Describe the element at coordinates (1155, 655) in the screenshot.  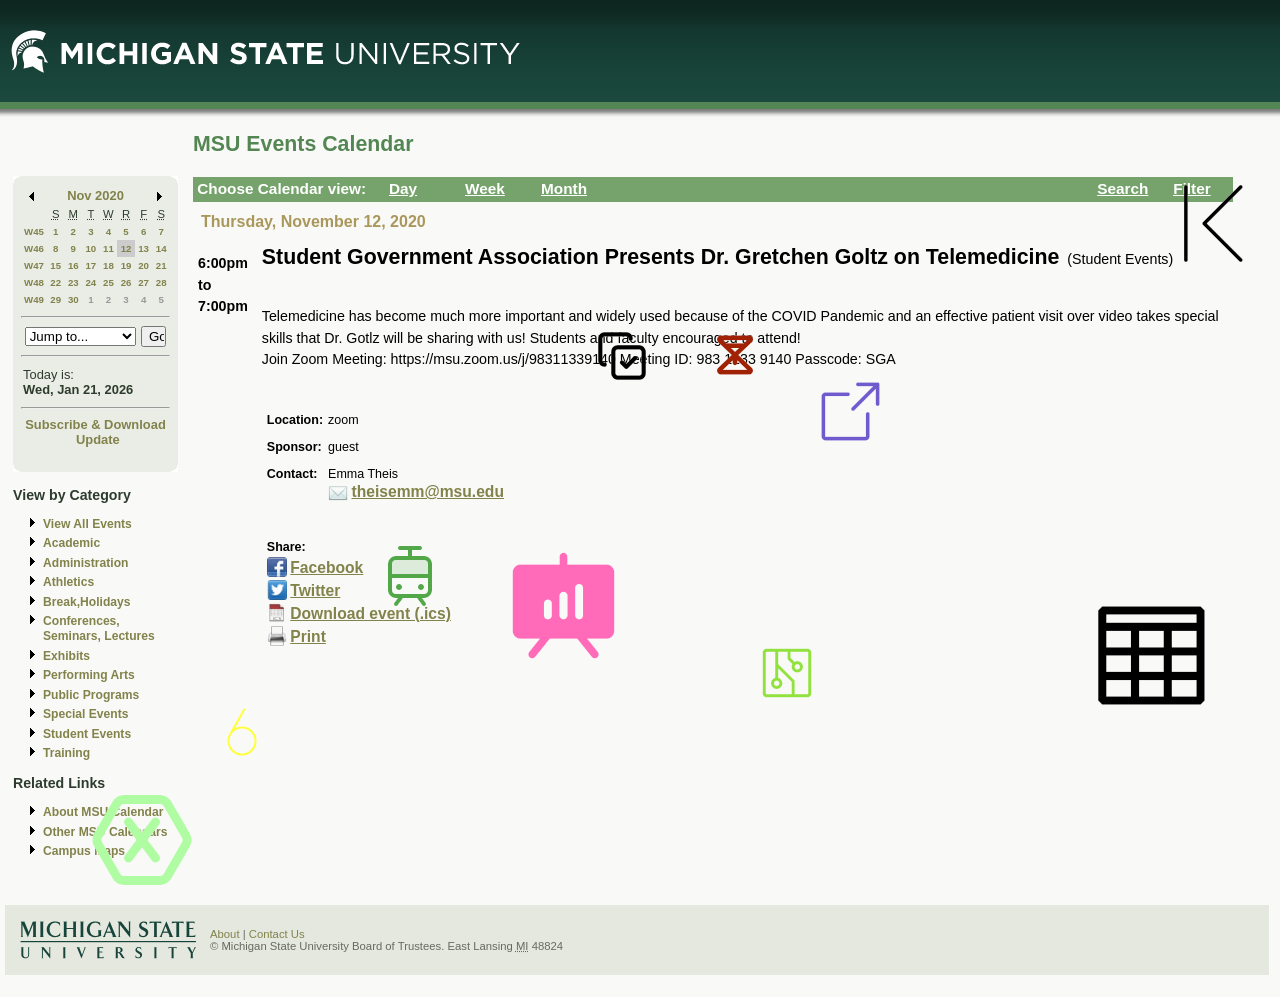
I see `insert or view a data table` at that location.